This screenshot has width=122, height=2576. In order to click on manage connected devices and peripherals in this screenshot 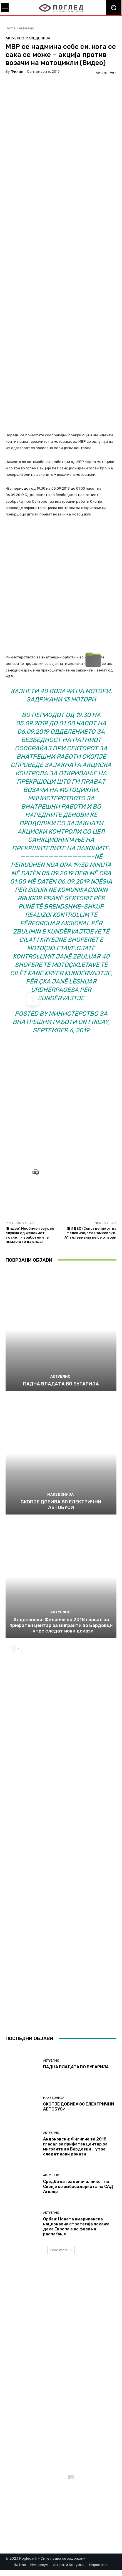, I will do `click(36, 1172)`.